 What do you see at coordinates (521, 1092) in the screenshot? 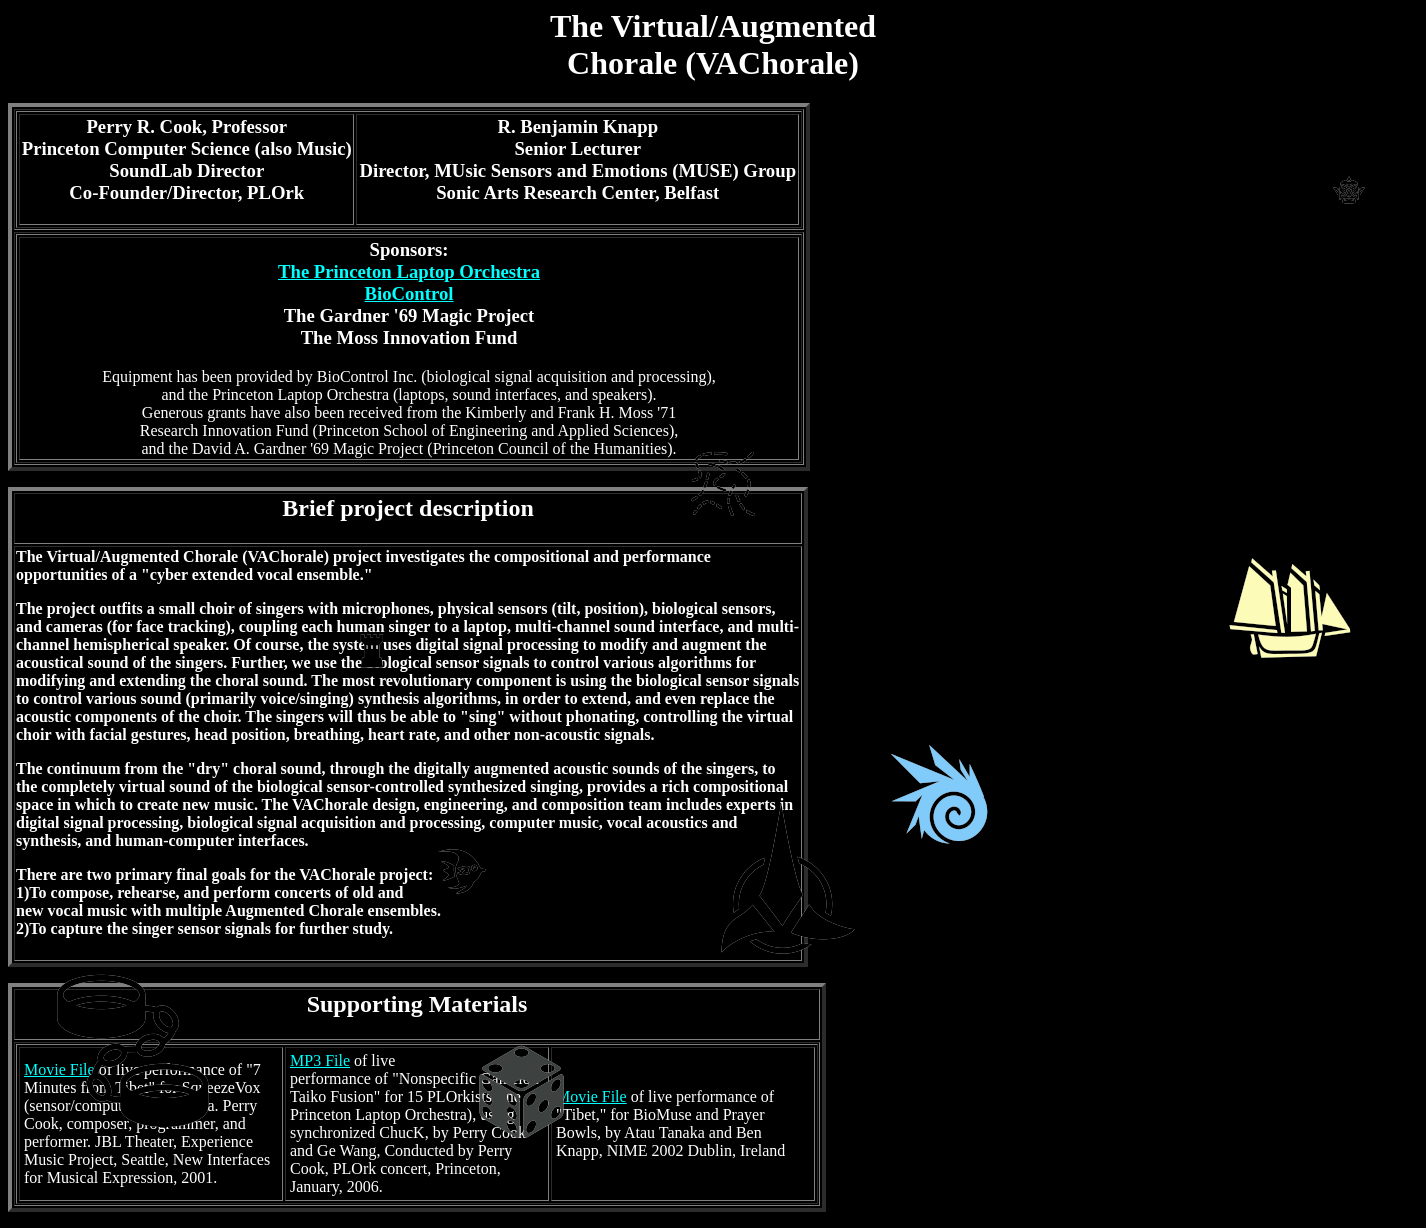
I see `roll the dice or randomize` at bounding box center [521, 1092].